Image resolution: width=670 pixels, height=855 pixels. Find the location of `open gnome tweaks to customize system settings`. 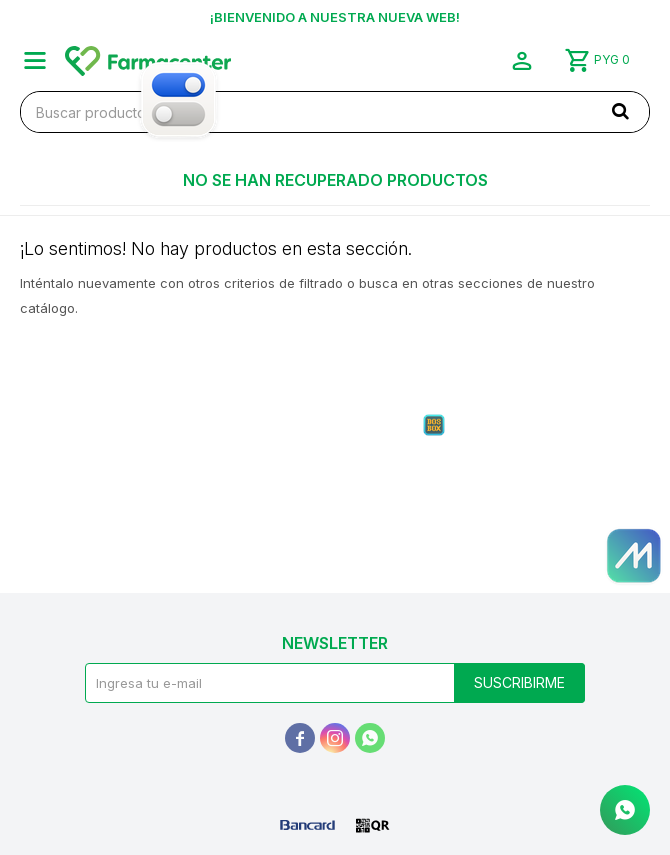

open gnome tweaks to customize system settings is located at coordinates (178, 99).